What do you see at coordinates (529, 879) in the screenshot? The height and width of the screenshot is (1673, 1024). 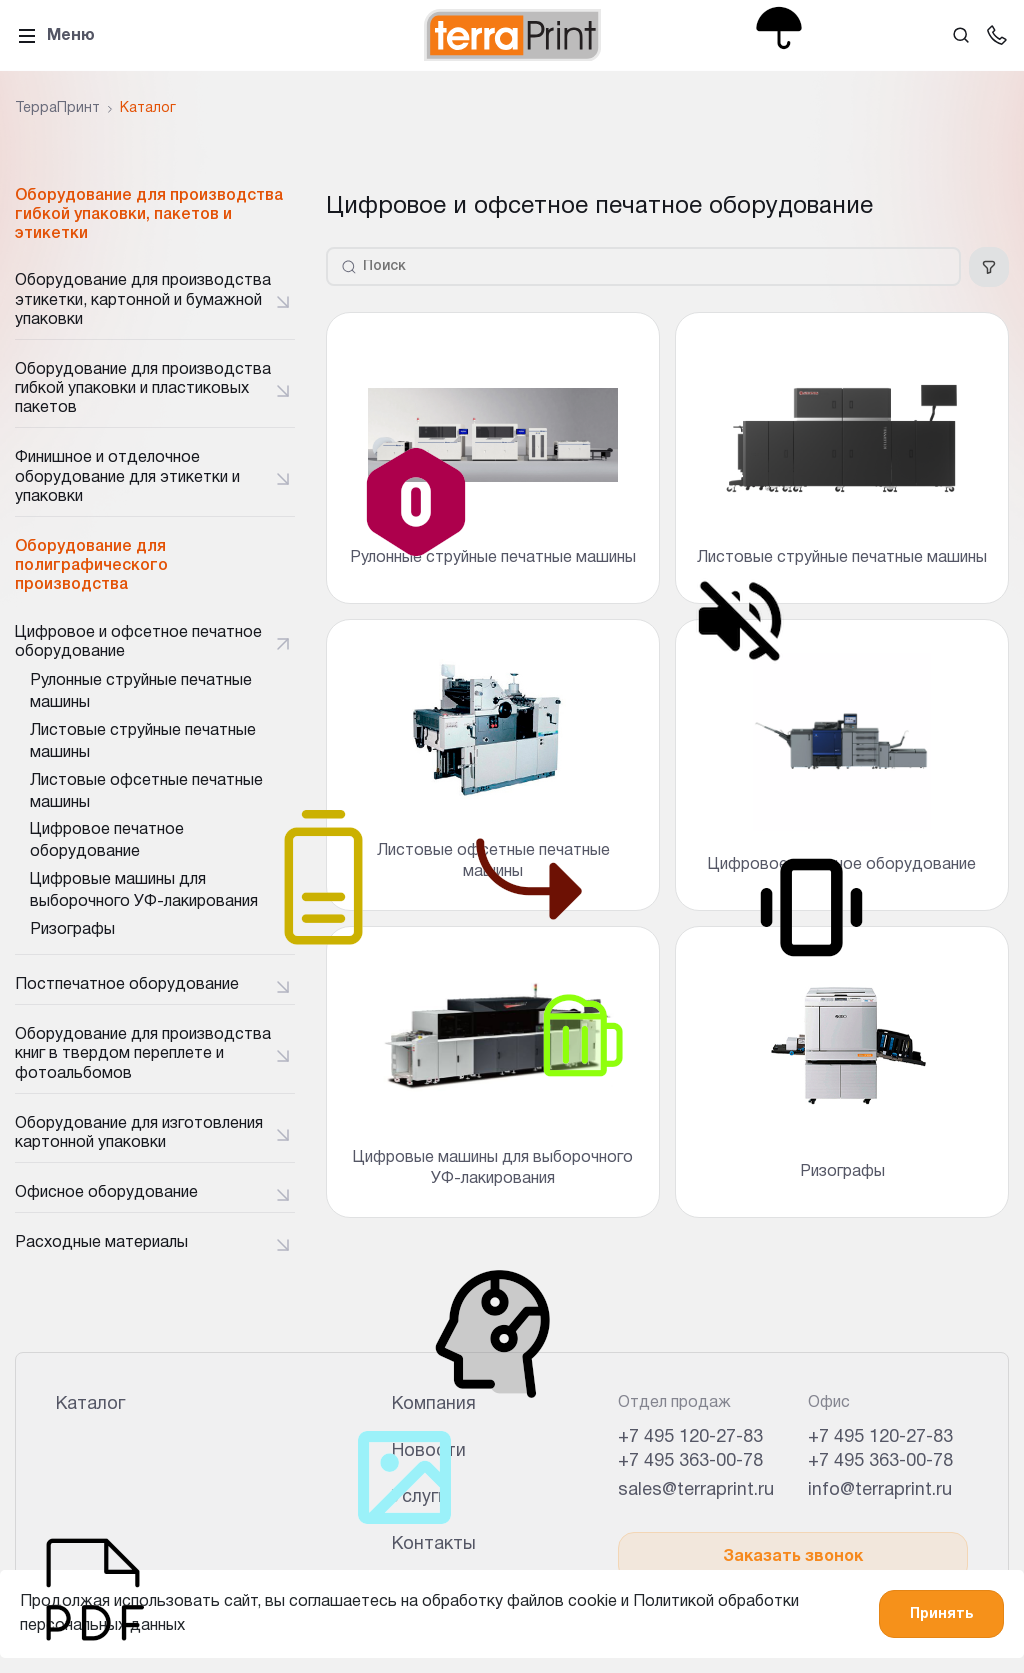 I see `reply to a message or comment` at bounding box center [529, 879].